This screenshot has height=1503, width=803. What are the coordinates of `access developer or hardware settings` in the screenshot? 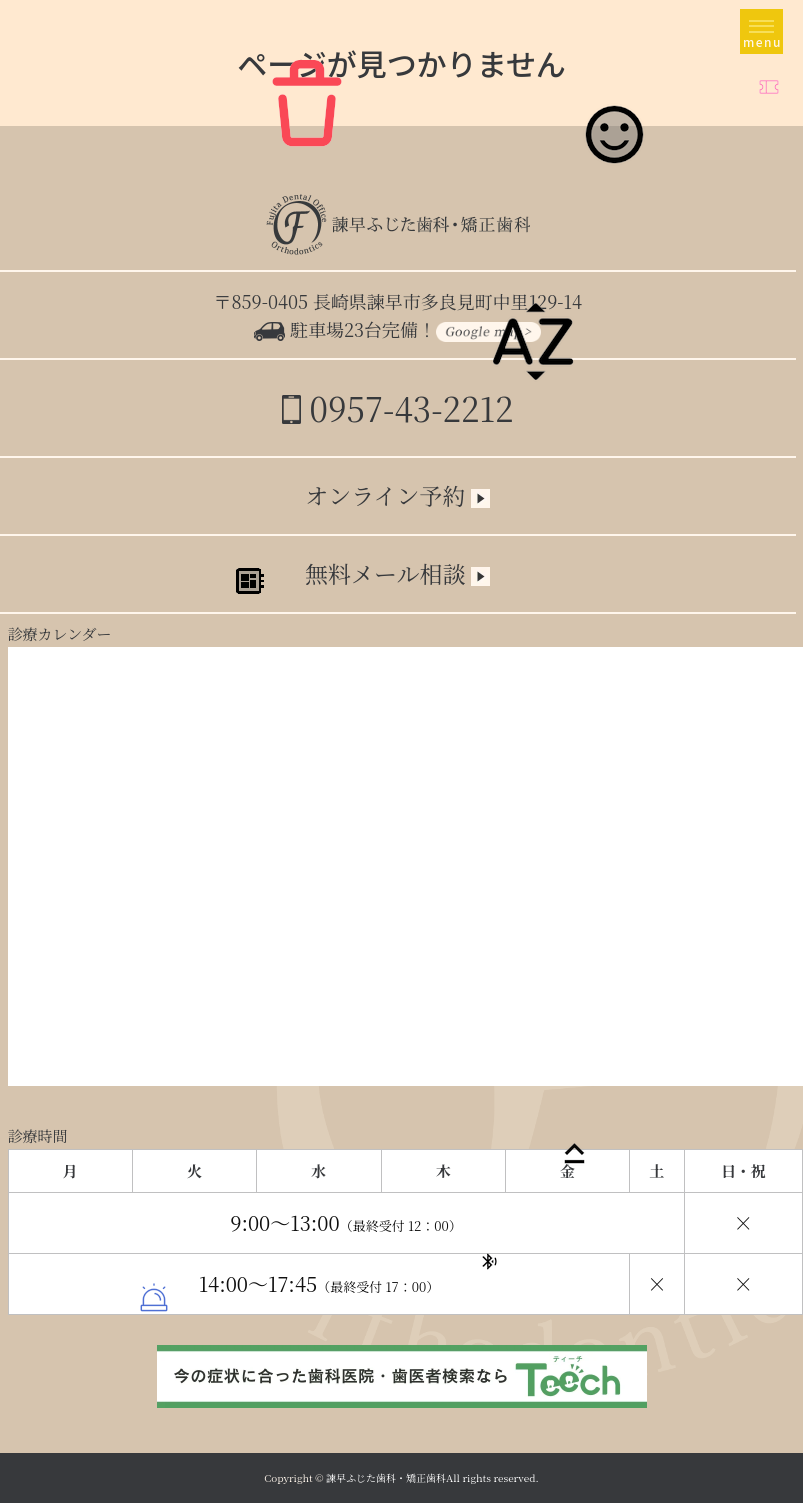 It's located at (250, 581).